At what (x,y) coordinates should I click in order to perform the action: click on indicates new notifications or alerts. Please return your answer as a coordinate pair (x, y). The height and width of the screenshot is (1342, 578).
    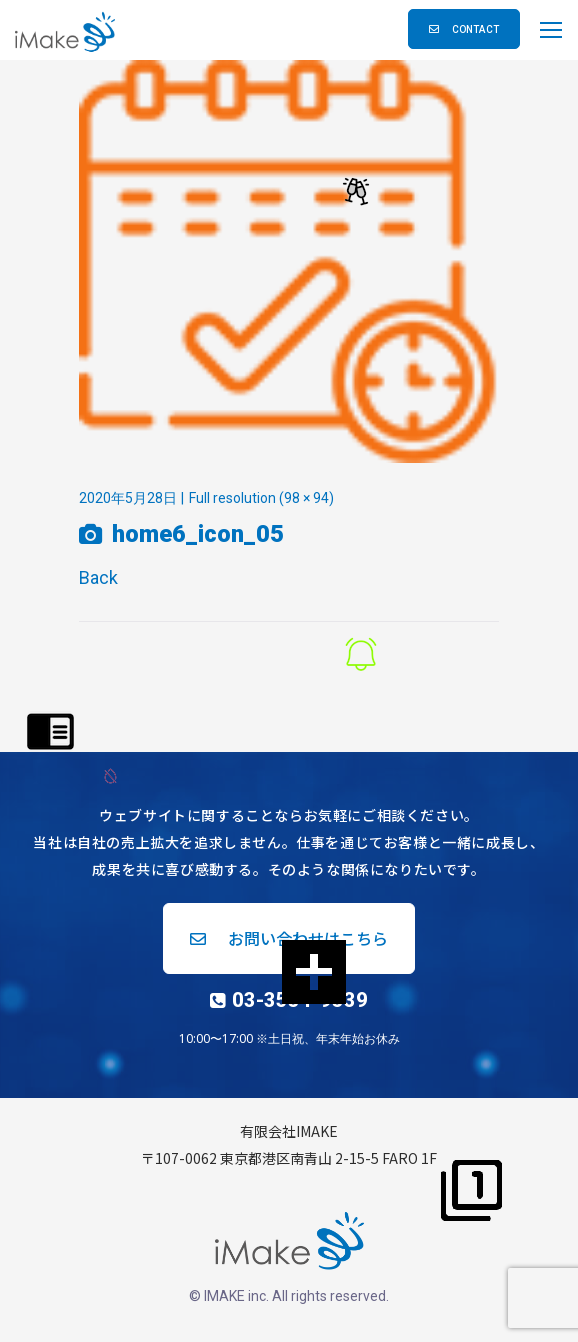
    Looking at the image, I should click on (361, 655).